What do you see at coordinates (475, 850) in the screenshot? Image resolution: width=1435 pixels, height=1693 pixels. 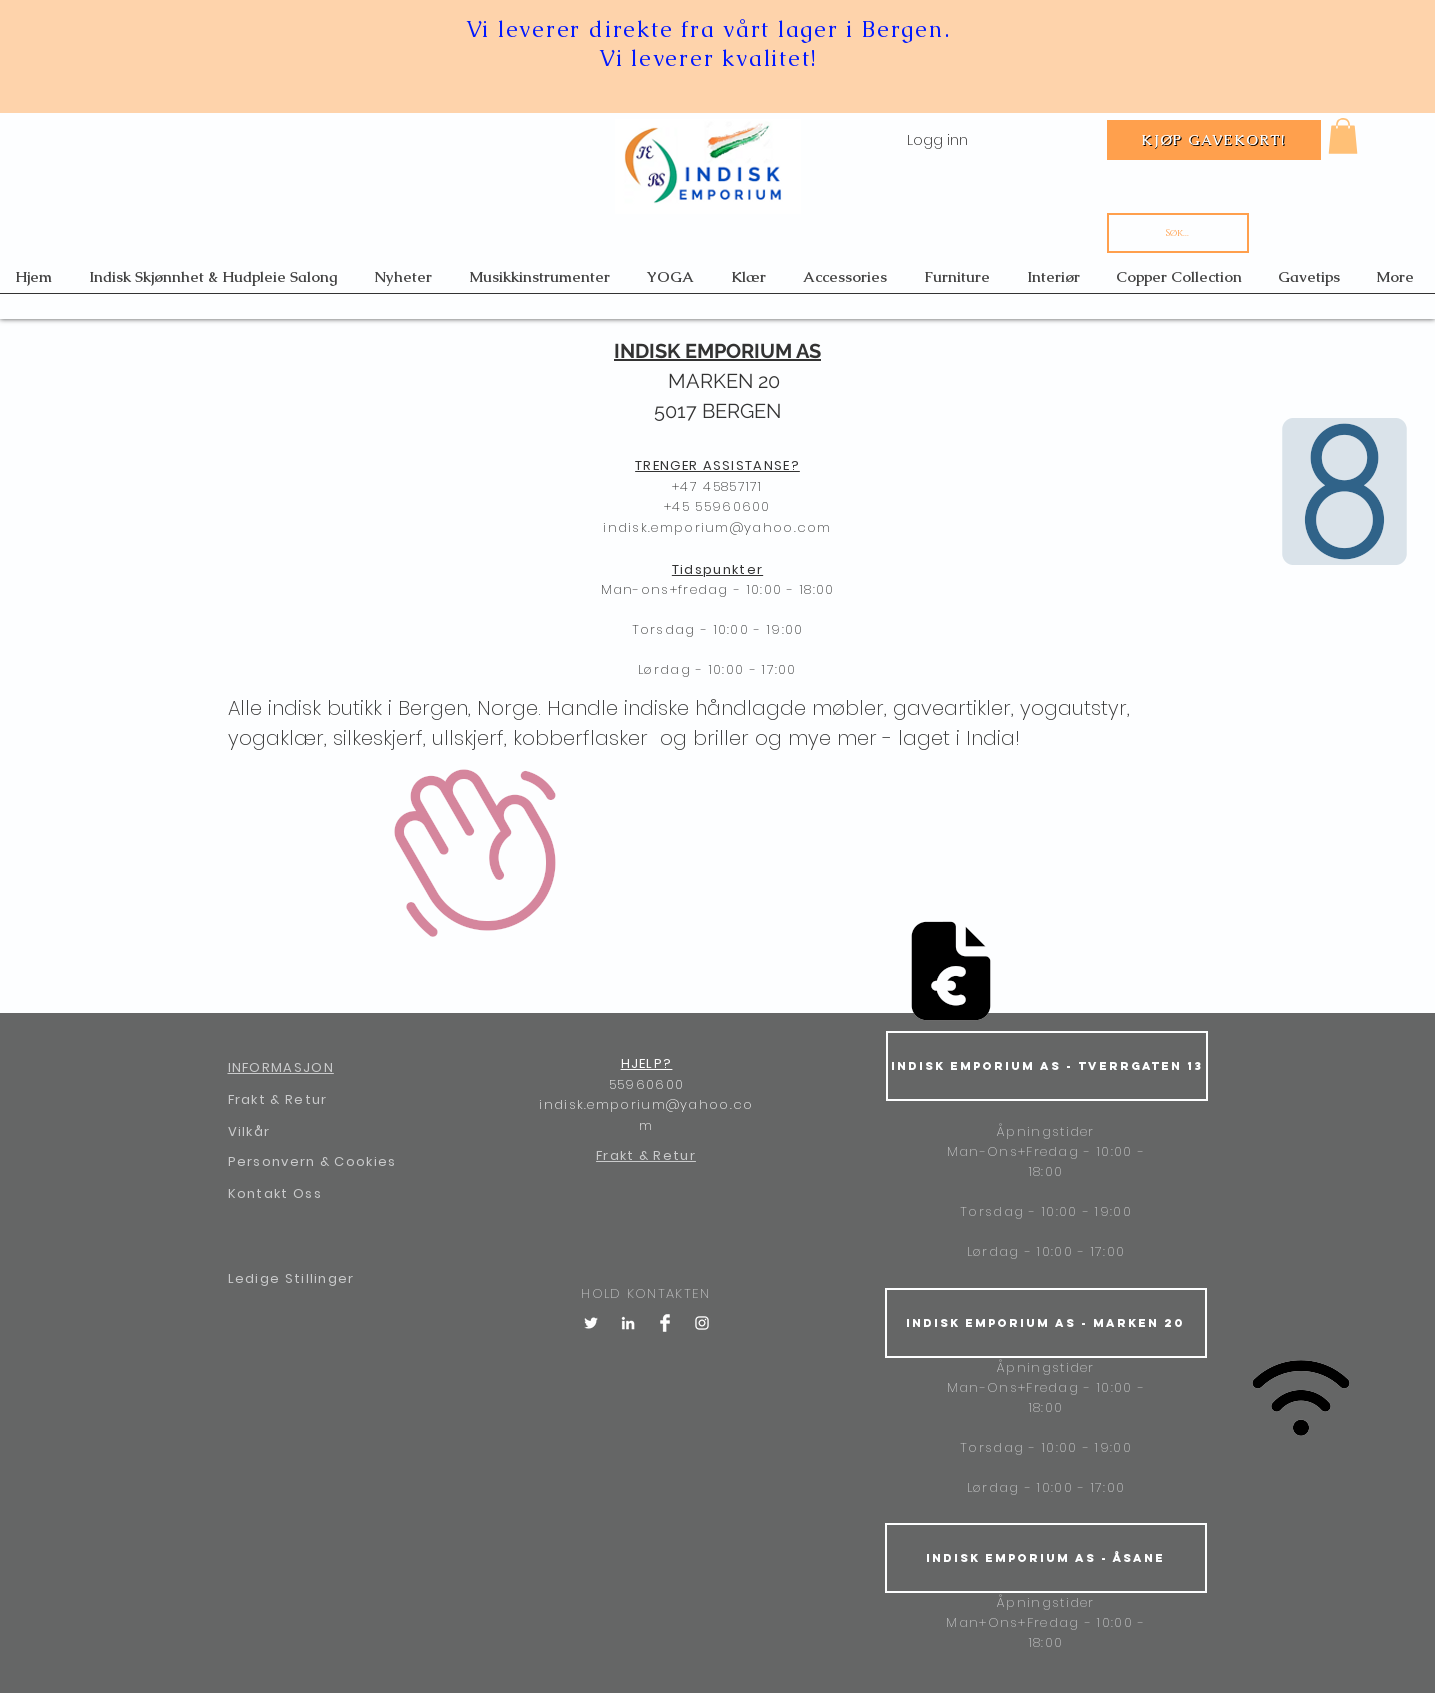 I see `send a greeting or say hello` at bounding box center [475, 850].